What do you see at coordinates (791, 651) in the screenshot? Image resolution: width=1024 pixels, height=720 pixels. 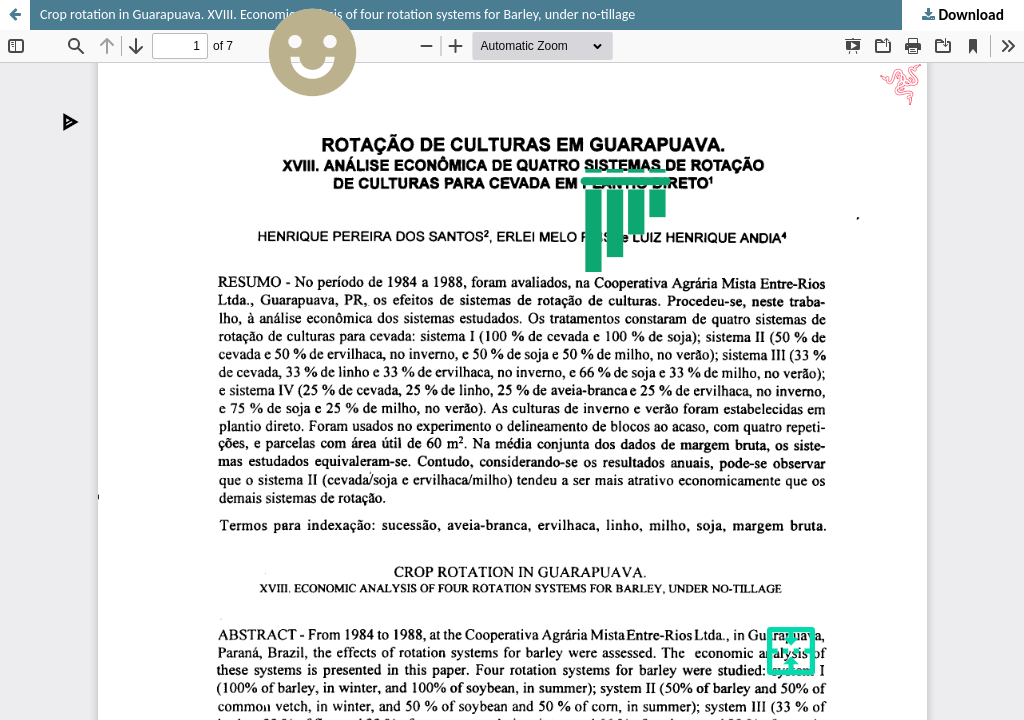 I see `merge cells vertically in a table or spreadsheet` at bounding box center [791, 651].